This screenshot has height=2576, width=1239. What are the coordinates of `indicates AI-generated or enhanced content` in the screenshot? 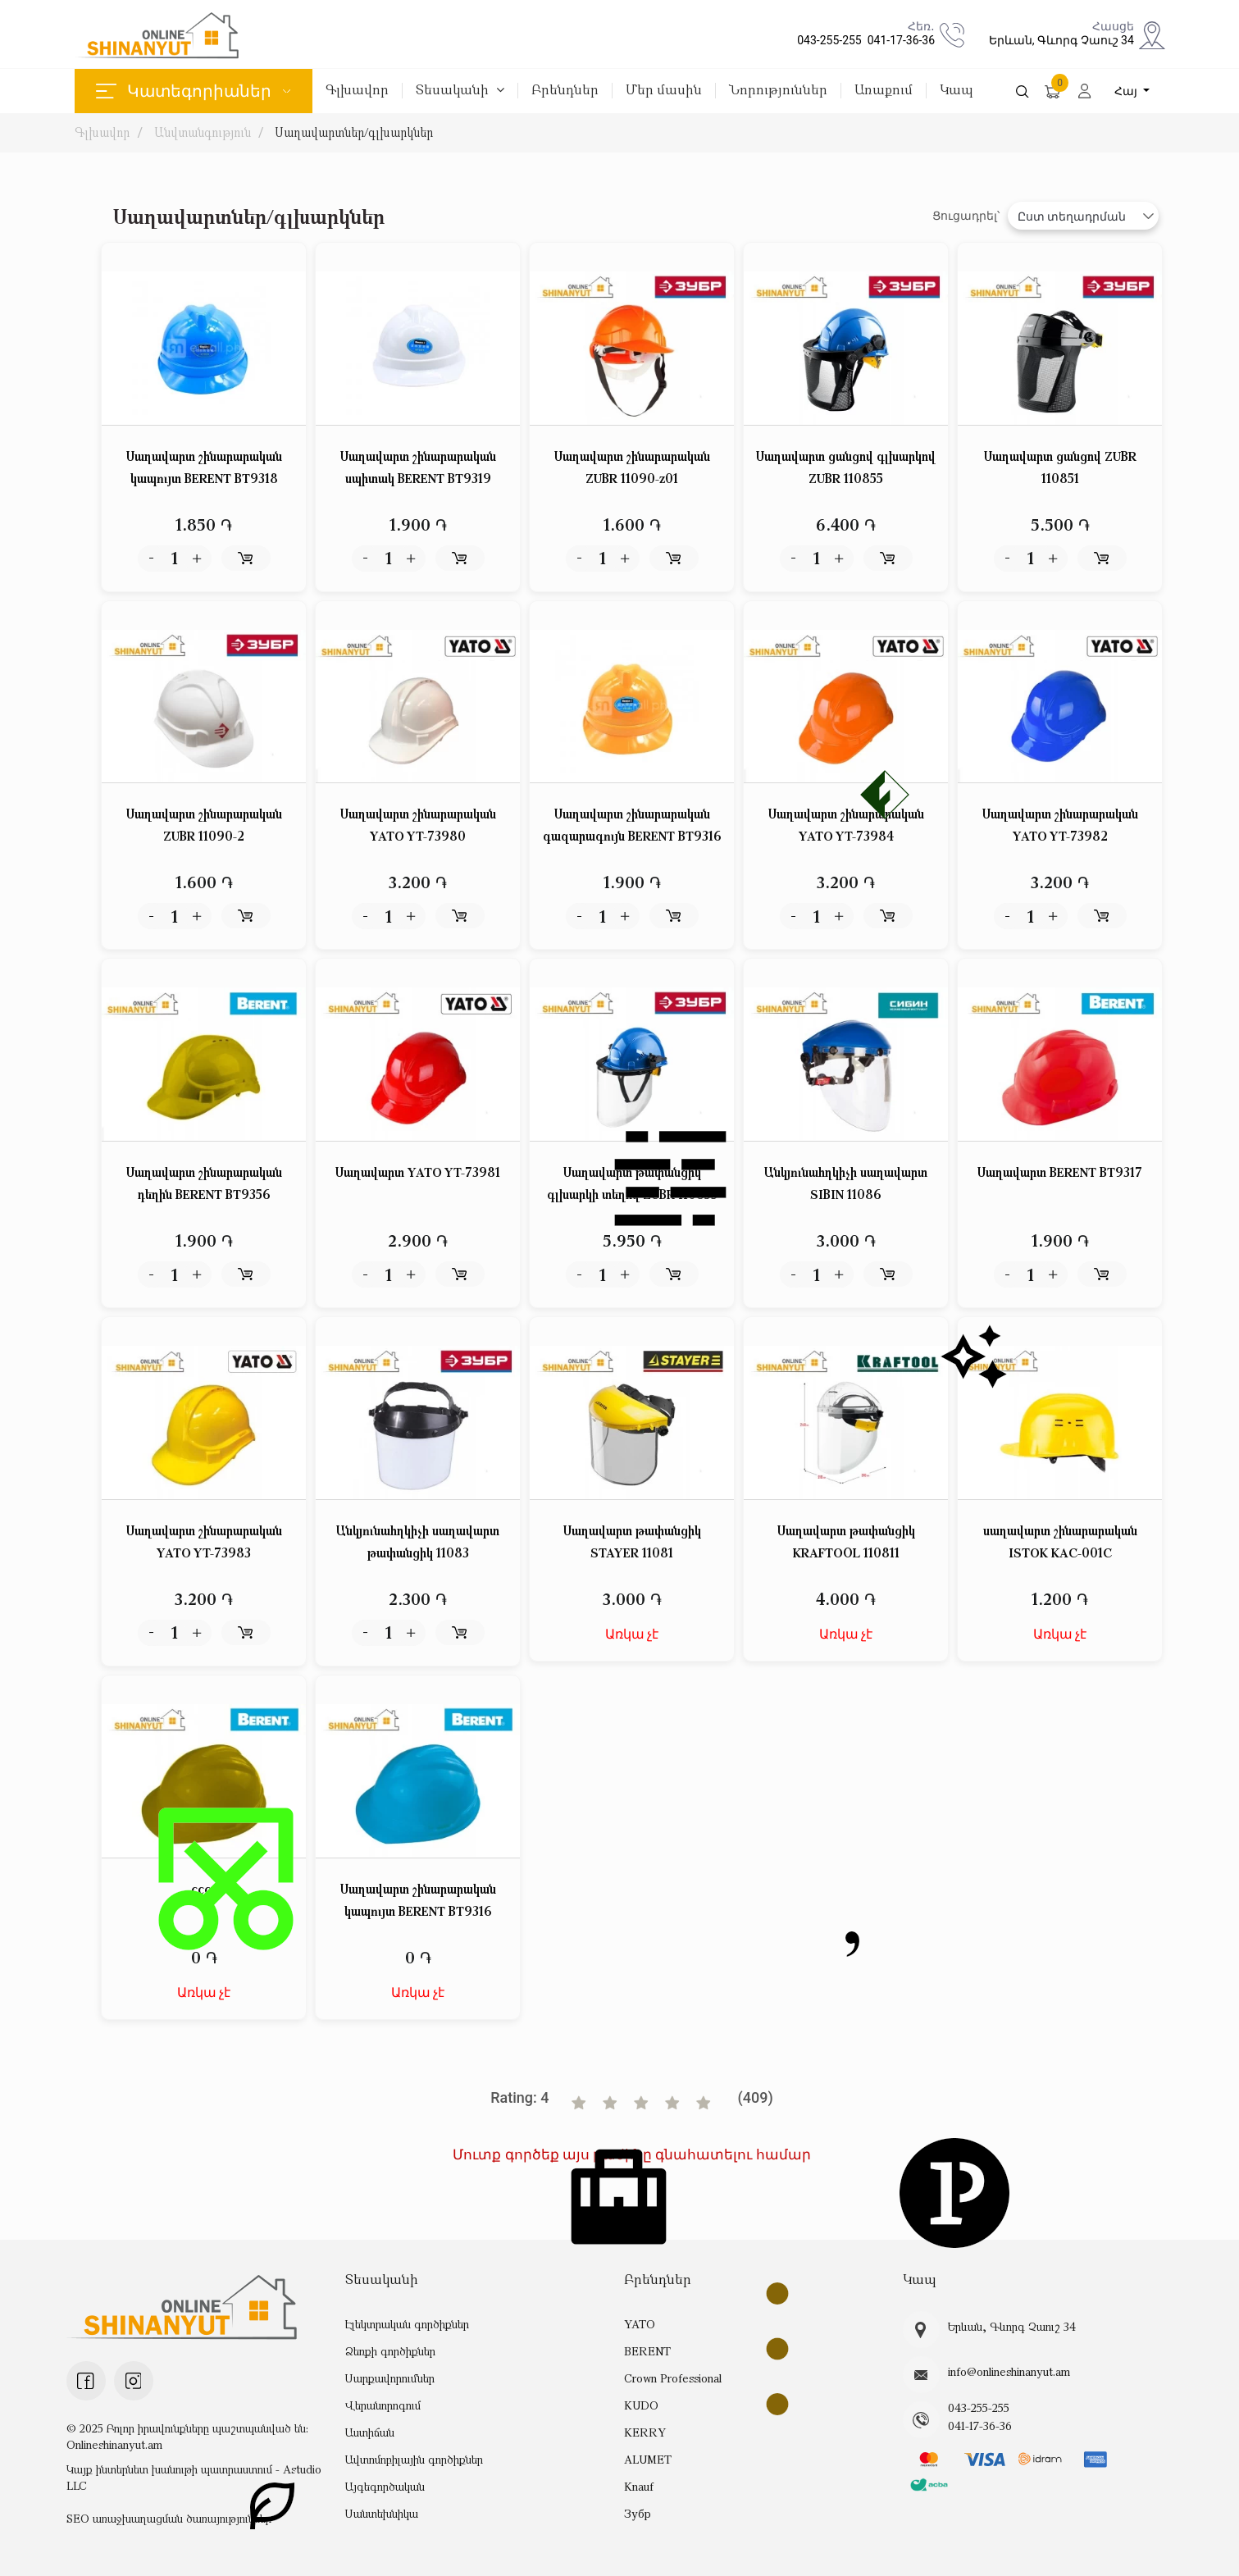 It's located at (975, 1356).